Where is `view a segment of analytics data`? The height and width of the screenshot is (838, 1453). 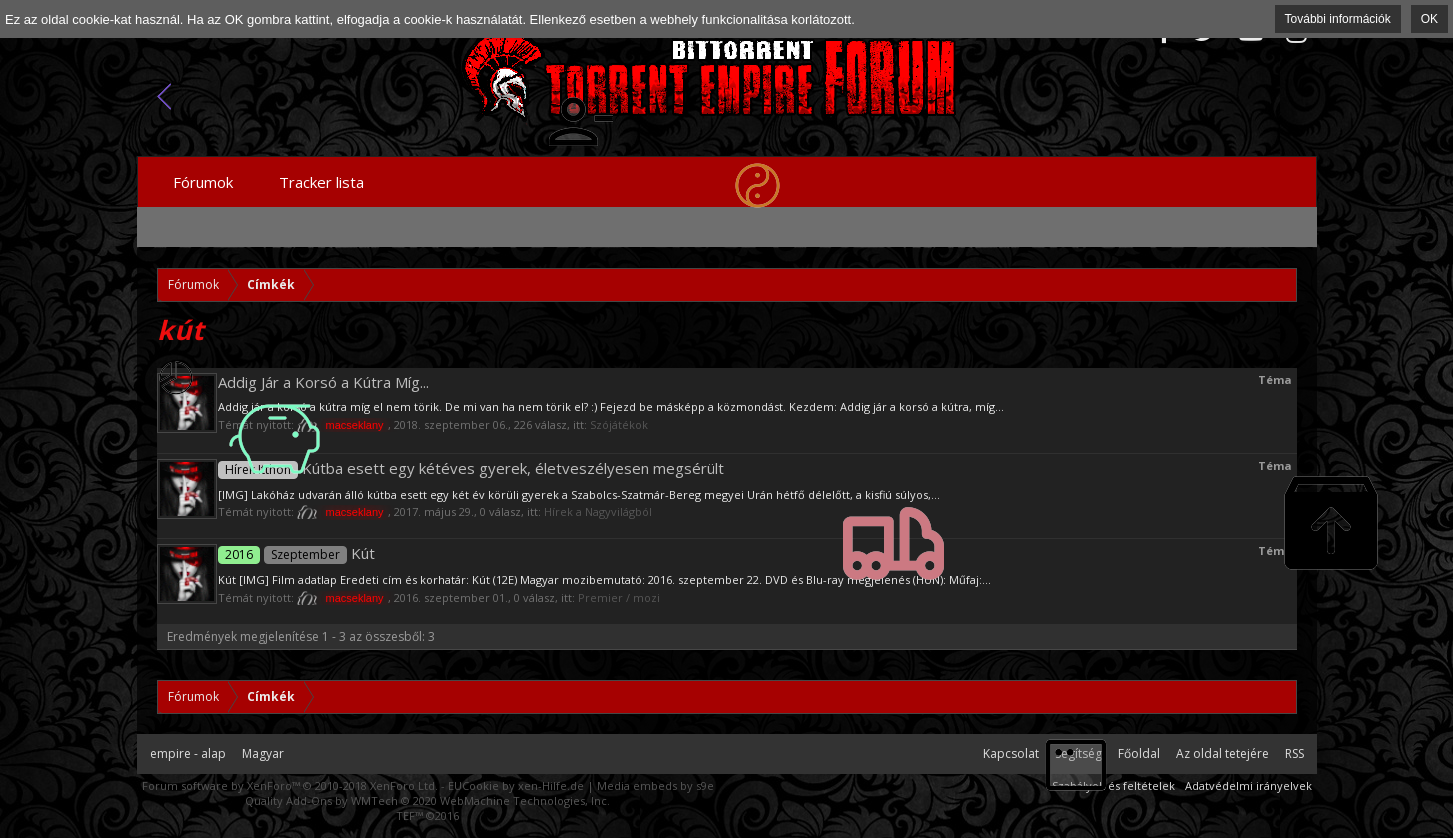 view a segment of analytics data is located at coordinates (176, 378).